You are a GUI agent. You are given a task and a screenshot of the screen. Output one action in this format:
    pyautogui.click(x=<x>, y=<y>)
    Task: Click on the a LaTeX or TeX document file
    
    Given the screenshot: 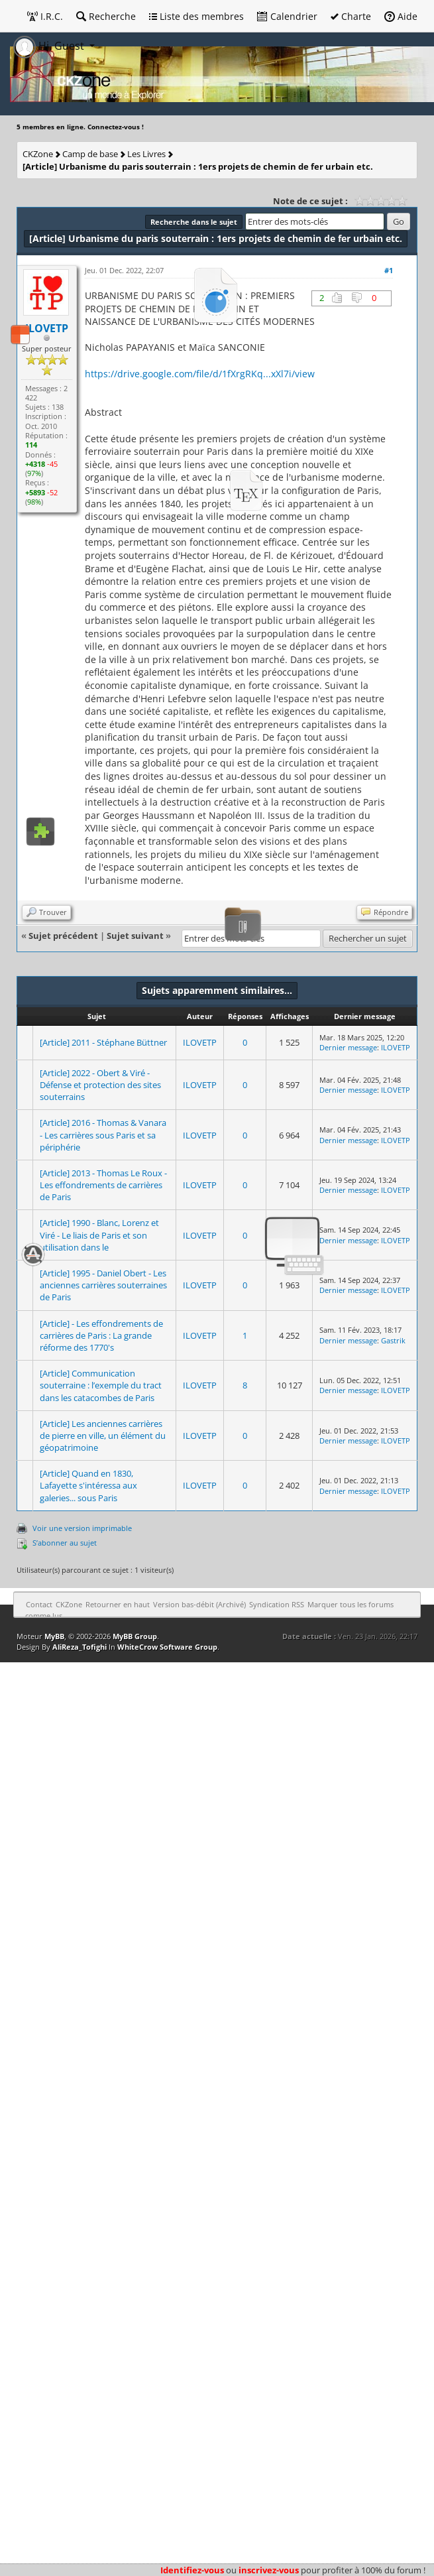 What is the action you would take?
    pyautogui.click(x=246, y=490)
    